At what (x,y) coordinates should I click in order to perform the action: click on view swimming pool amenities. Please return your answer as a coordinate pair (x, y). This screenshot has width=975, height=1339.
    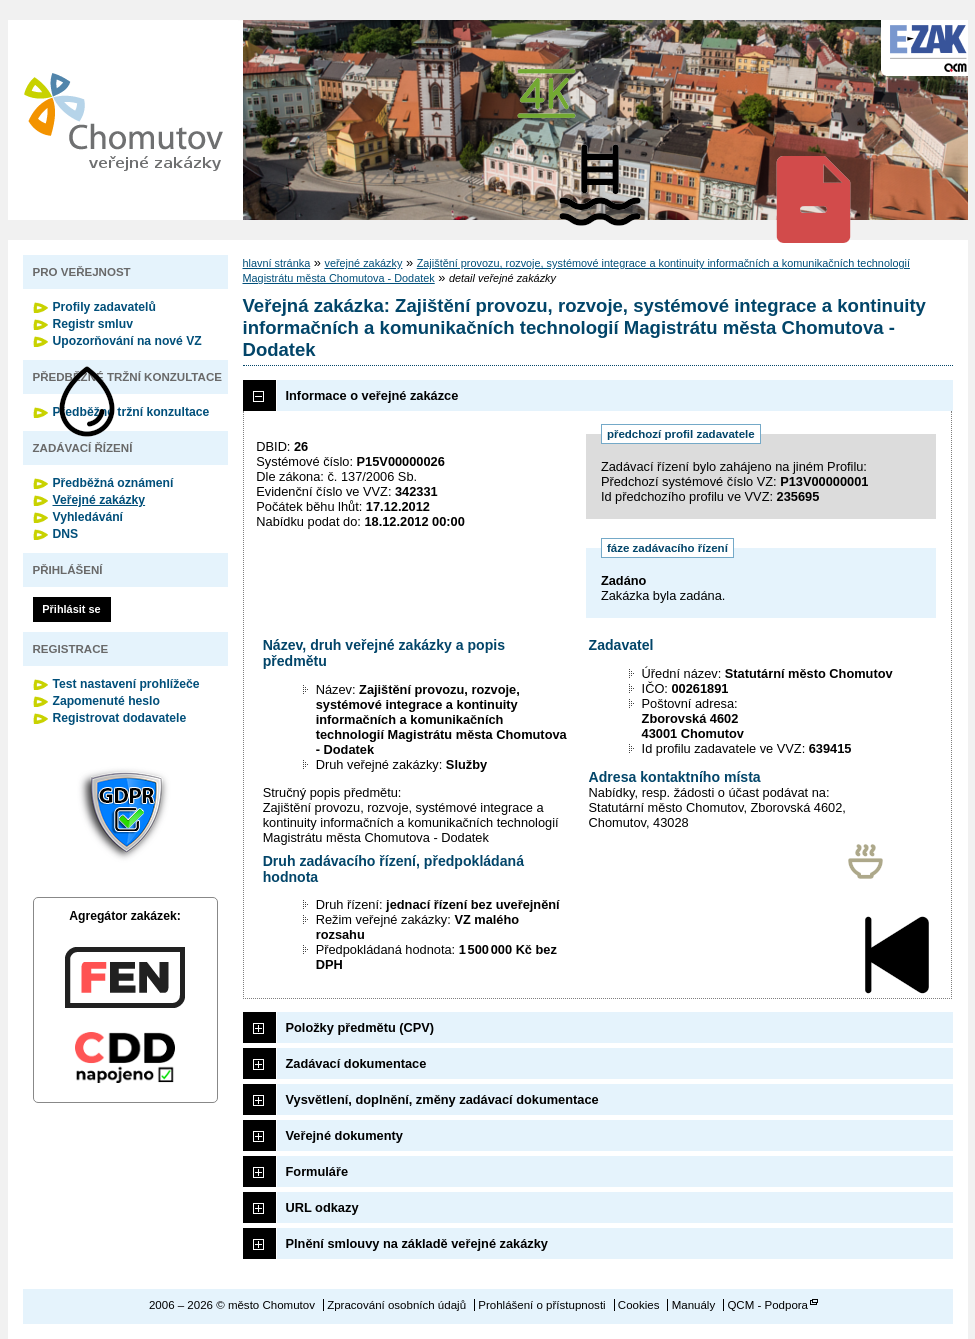
    Looking at the image, I should click on (600, 185).